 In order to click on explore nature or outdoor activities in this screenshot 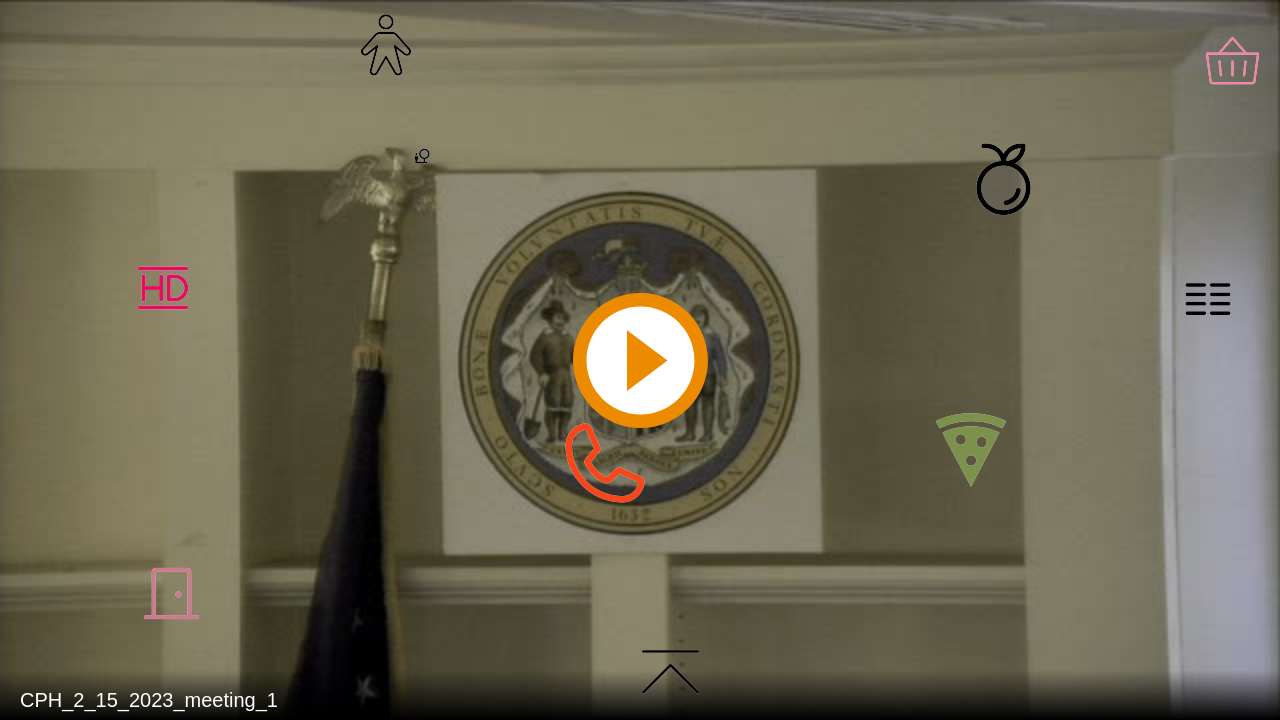, I will do `click(422, 156)`.